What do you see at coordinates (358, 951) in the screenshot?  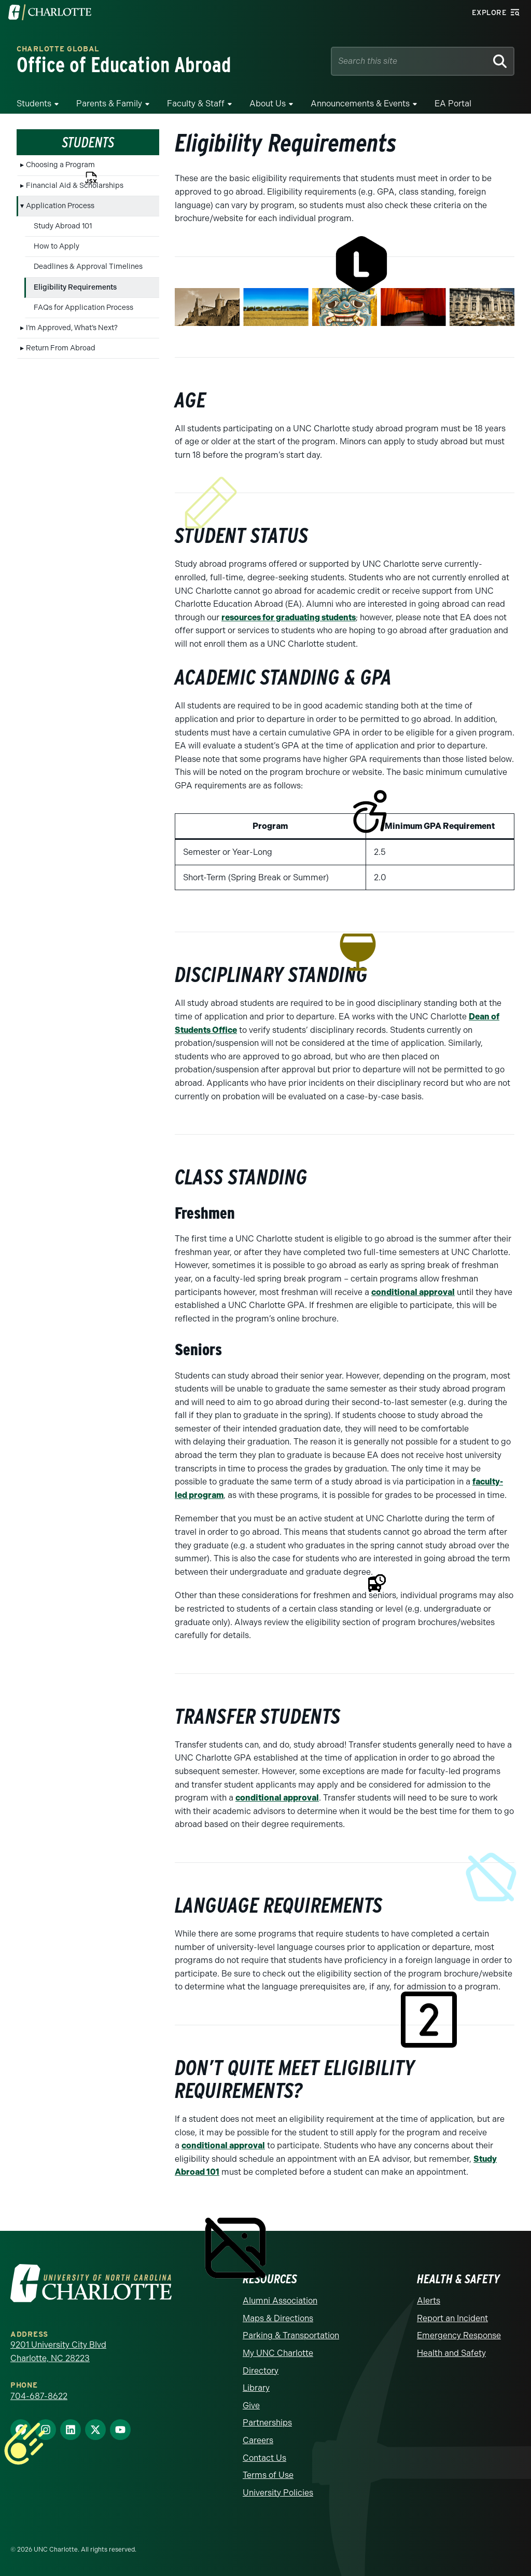 I see `browse wine or spirits menu` at bounding box center [358, 951].